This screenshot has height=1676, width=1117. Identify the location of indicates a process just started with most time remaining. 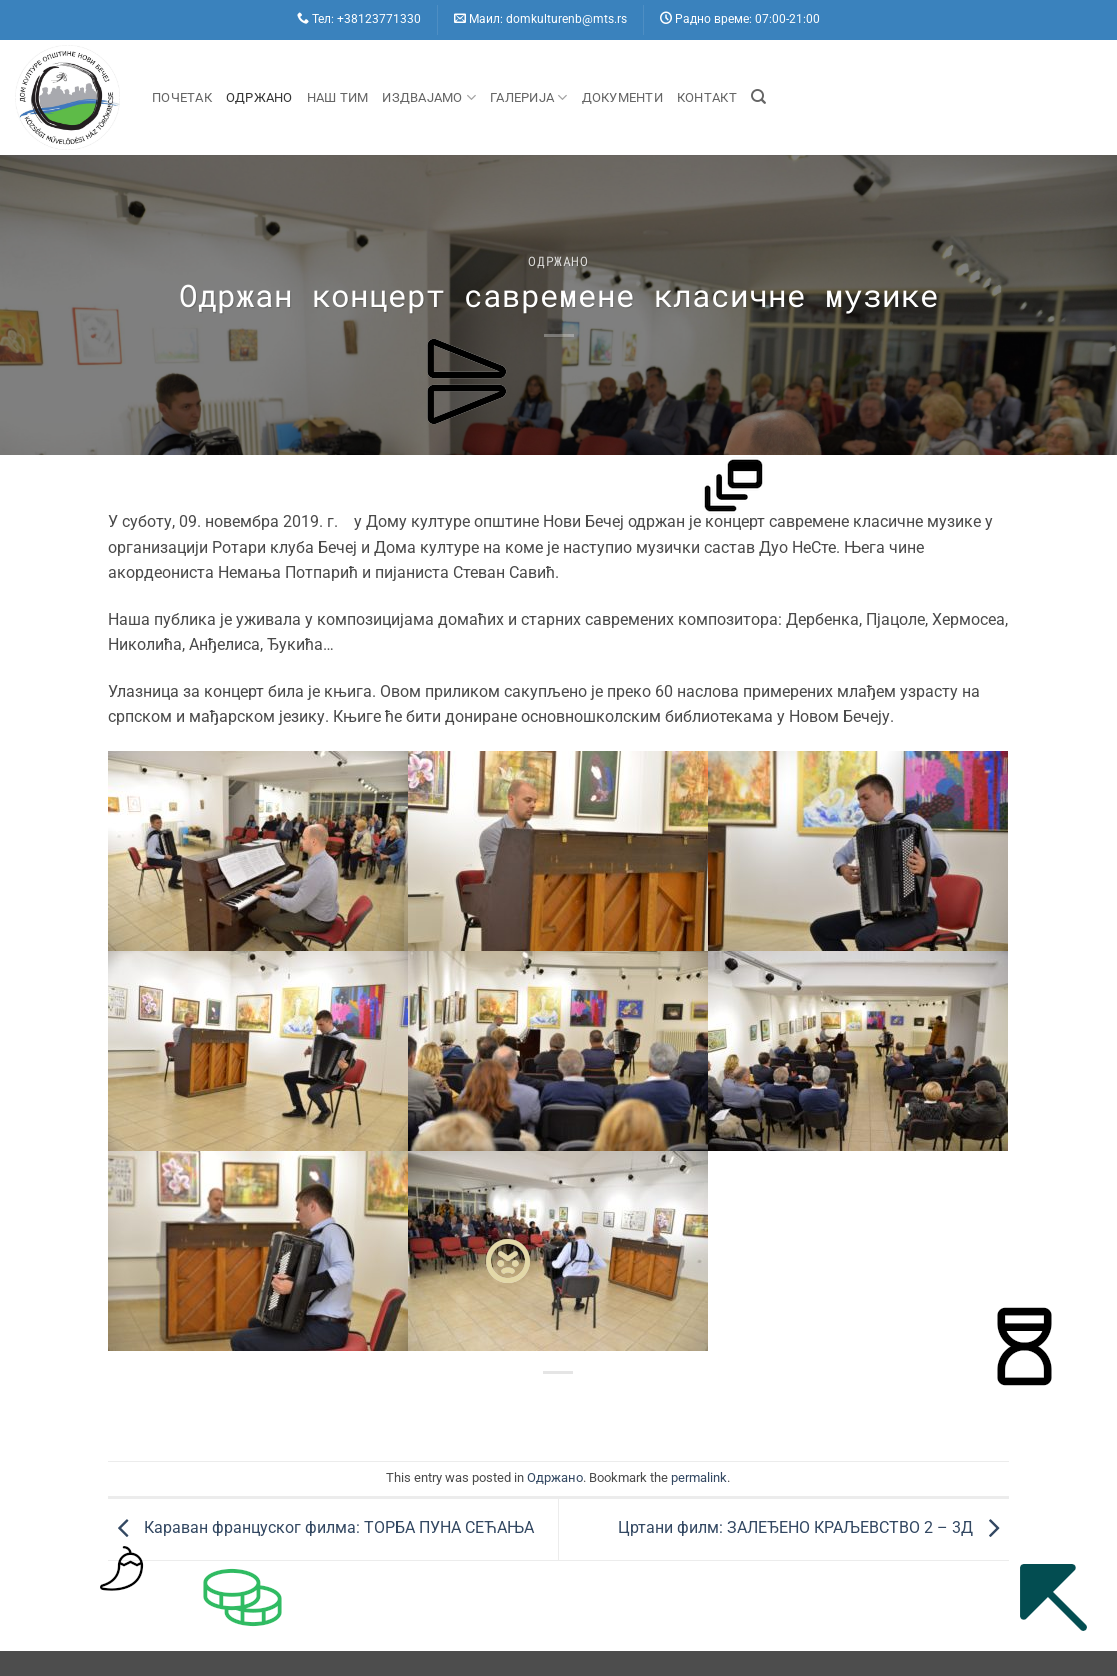
(1024, 1346).